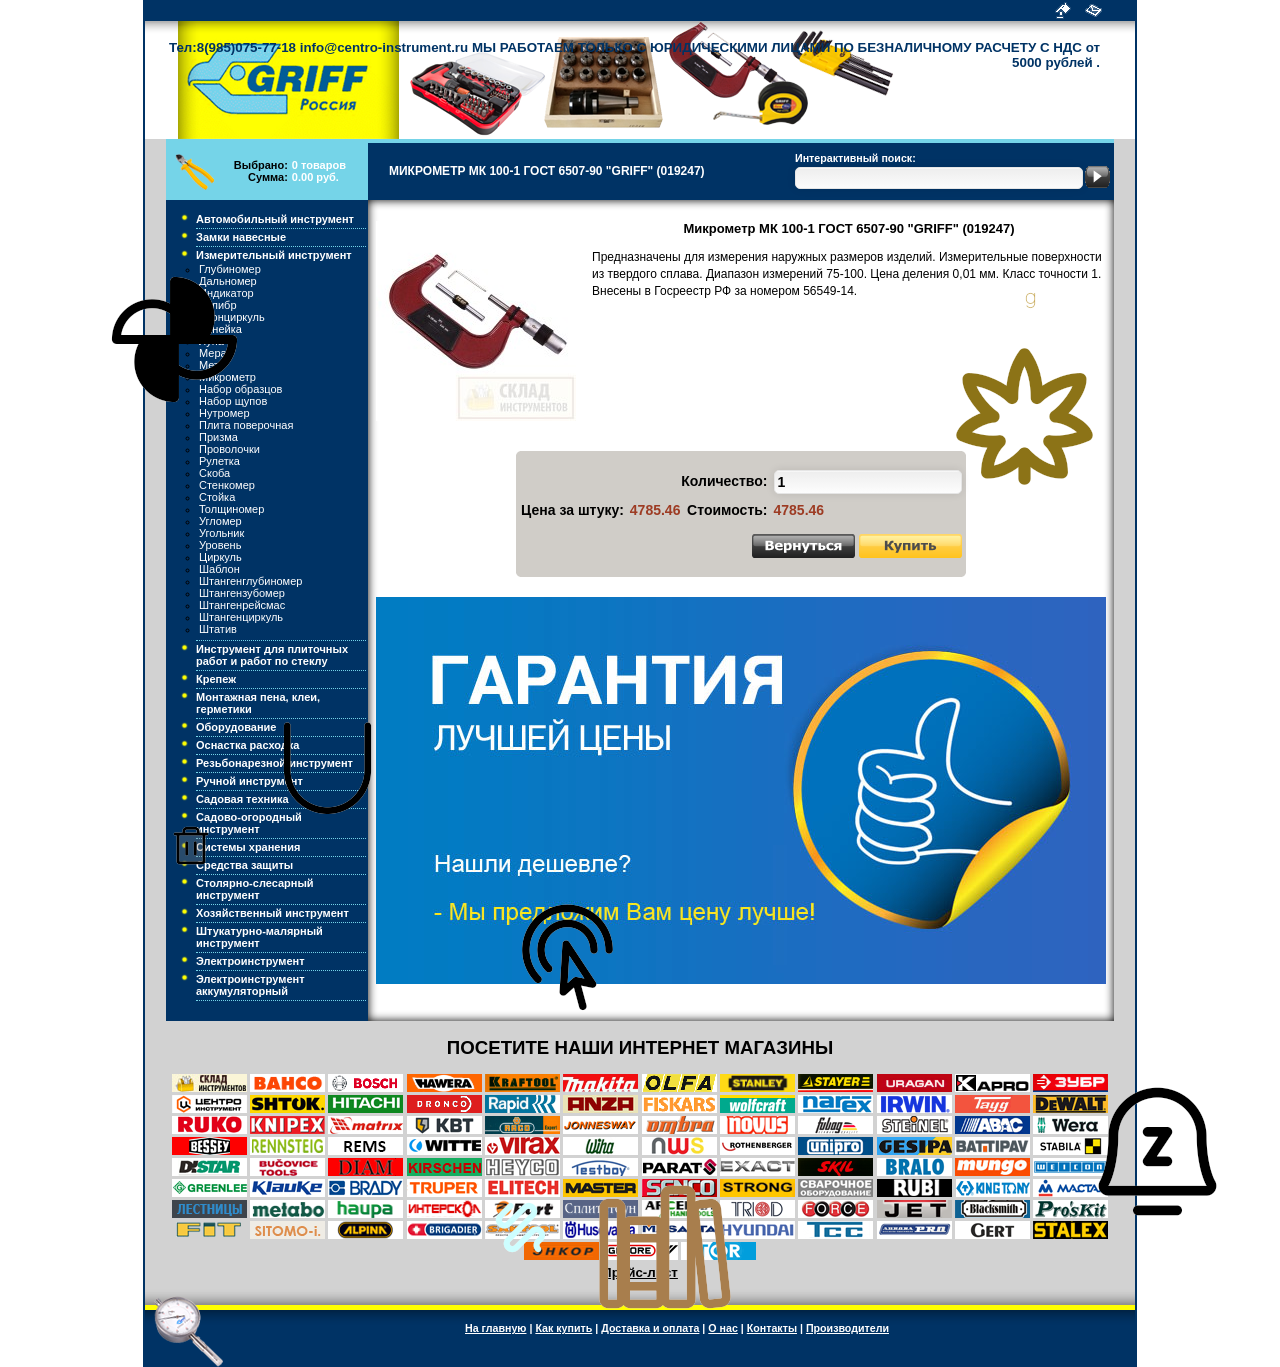 The image size is (1280, 1367). What do you see at coordinates (665, 1247) in the screenshot?
I see `access your library or collection` at bounding box center [665, 1247].